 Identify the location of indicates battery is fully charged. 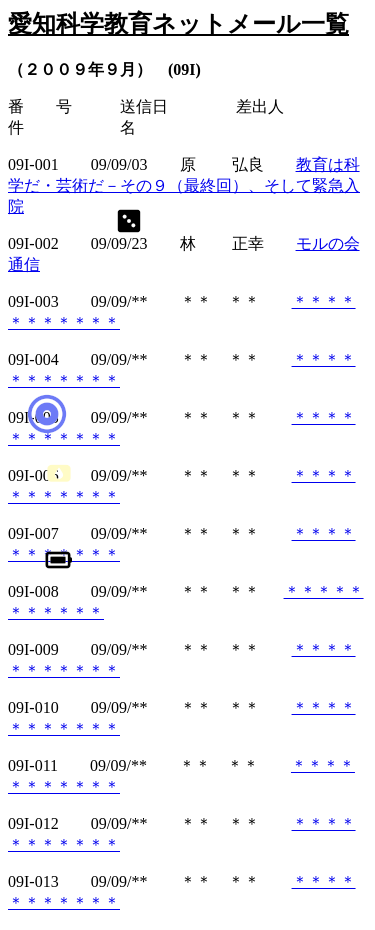
(58, 560).